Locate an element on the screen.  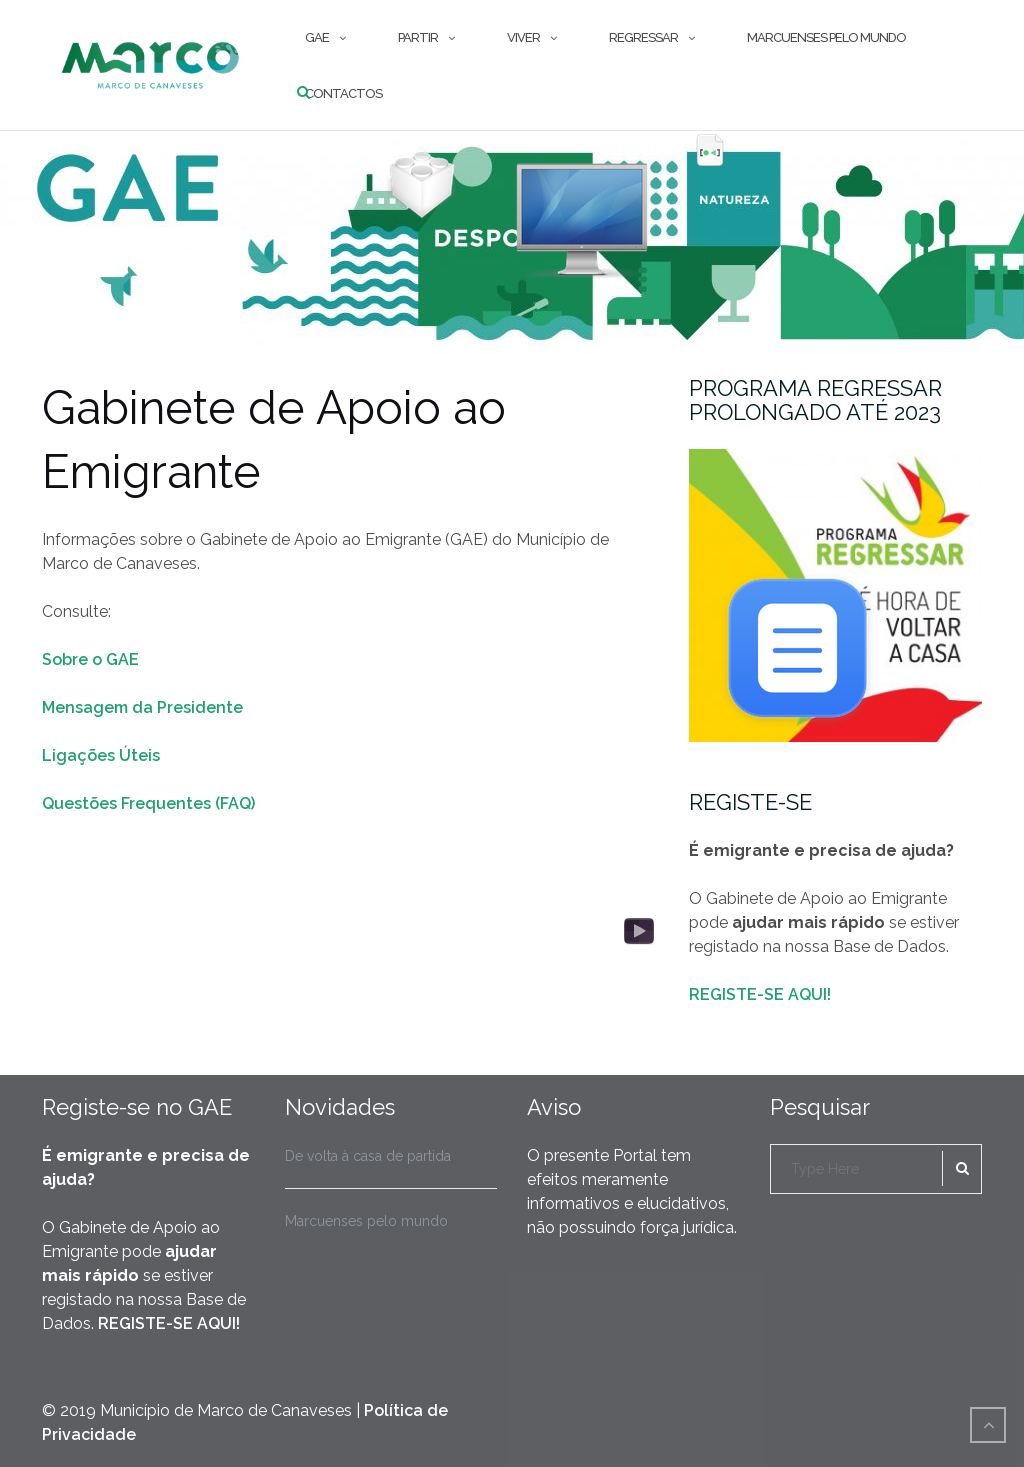
a quicklook plugin or generator component is located at coordinates (421, 185).